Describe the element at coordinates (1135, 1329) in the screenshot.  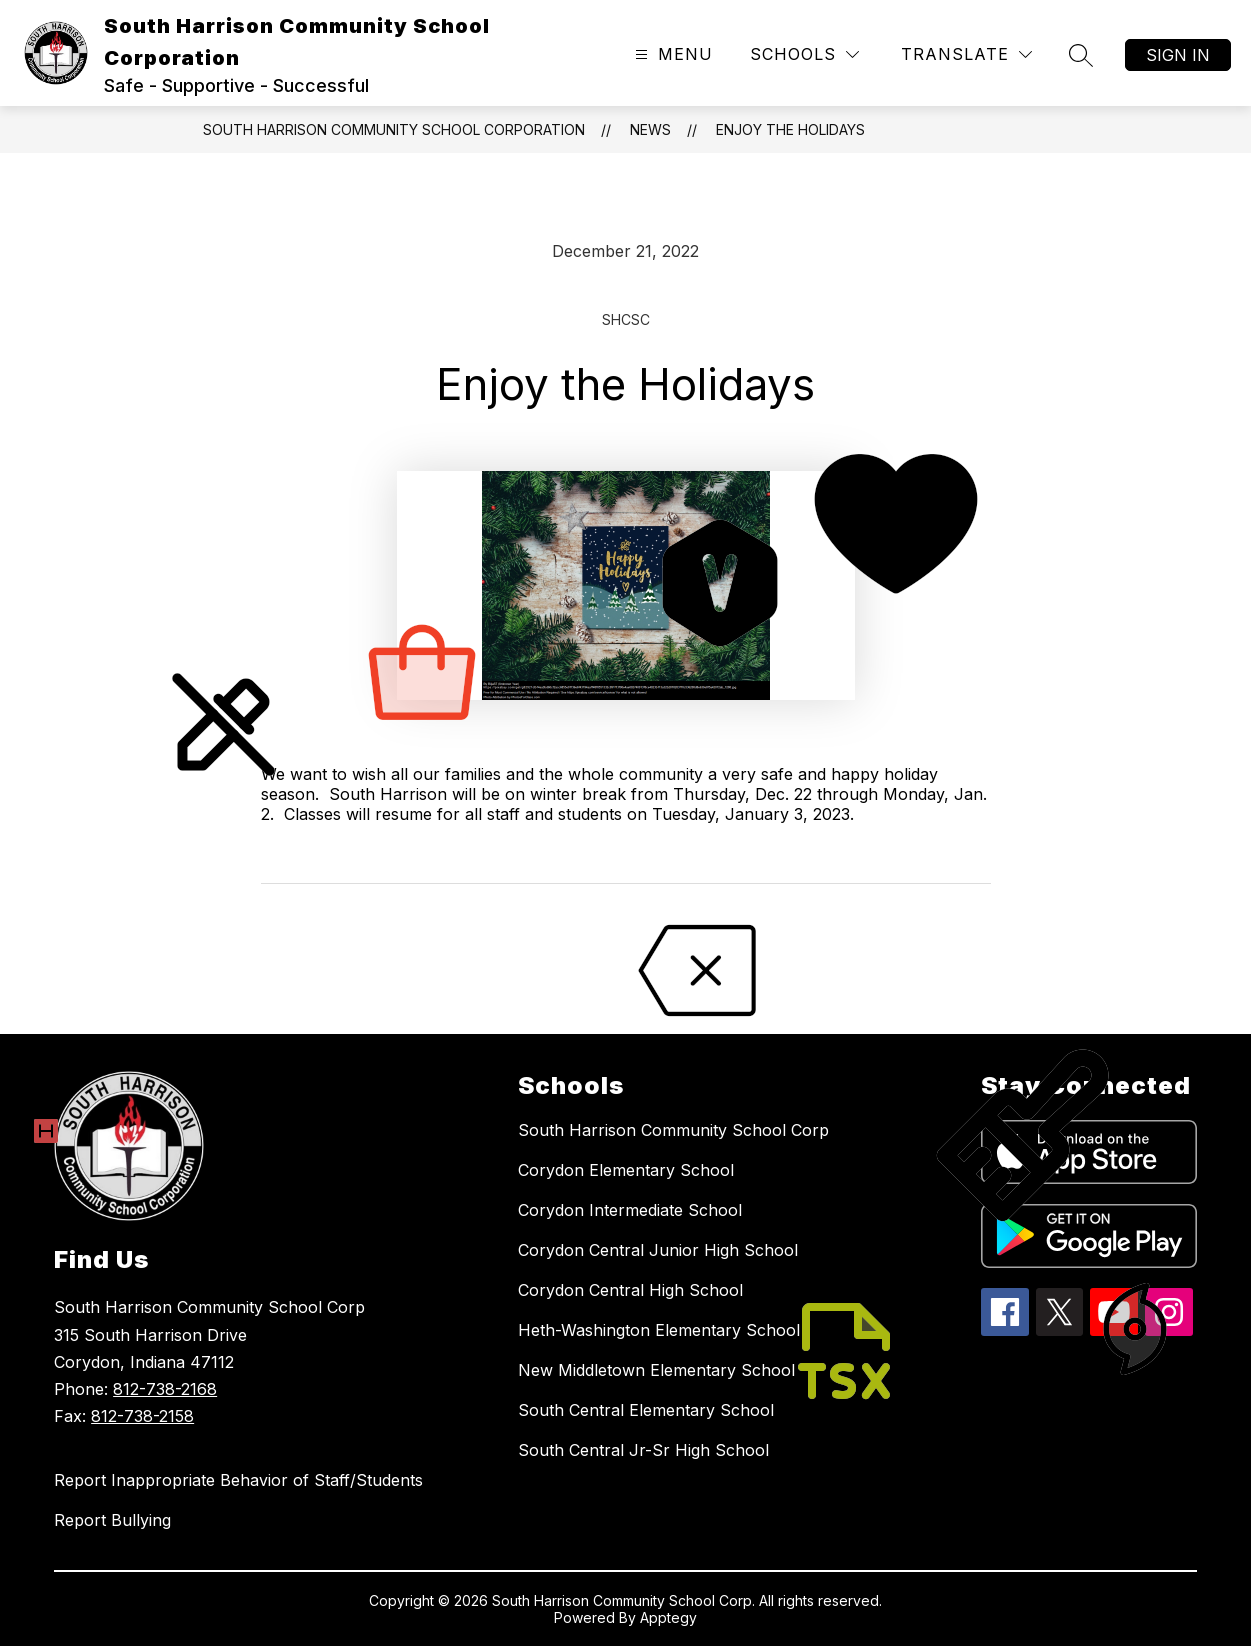
I see `indicates severe weather alert or hurricane warning` at that location.